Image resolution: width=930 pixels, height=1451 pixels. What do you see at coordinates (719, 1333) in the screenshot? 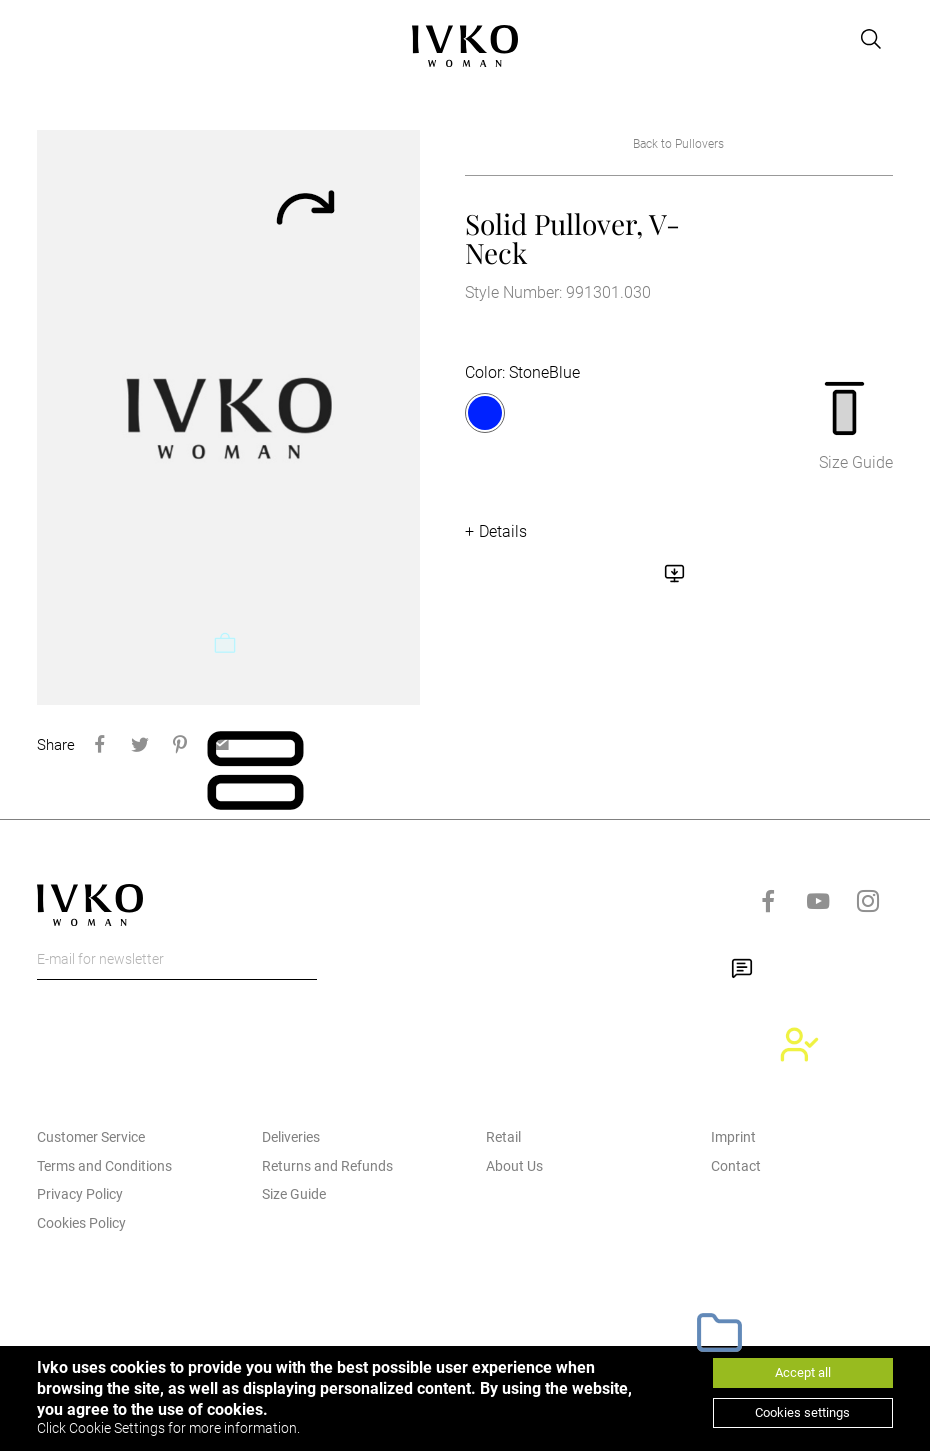
I see `open file folder` at bounding box center [719, 1333].